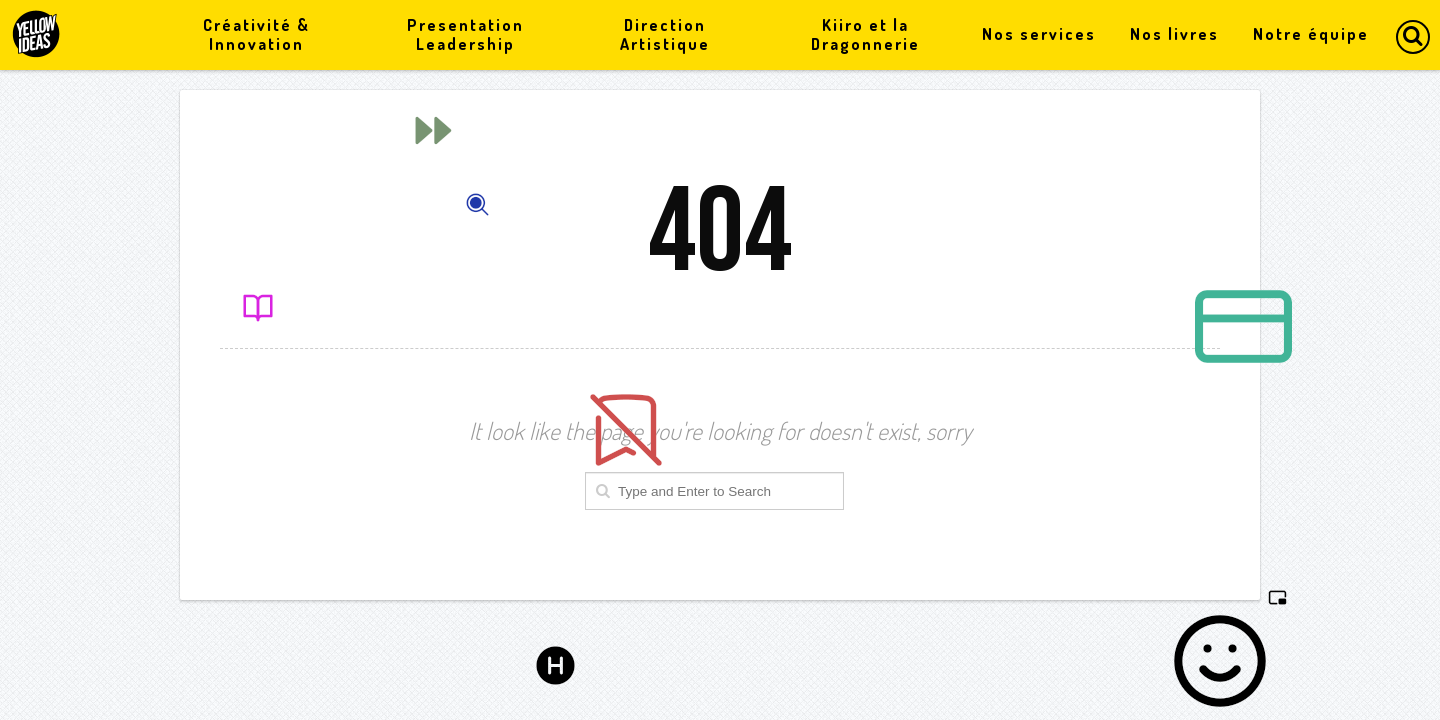 Image resolution: width=1440 pixels, height=720 pixels. What do you see at coordinates (432, 130) in the screenshot?
I see `skip to the next track` at bounding box center [432, 130].